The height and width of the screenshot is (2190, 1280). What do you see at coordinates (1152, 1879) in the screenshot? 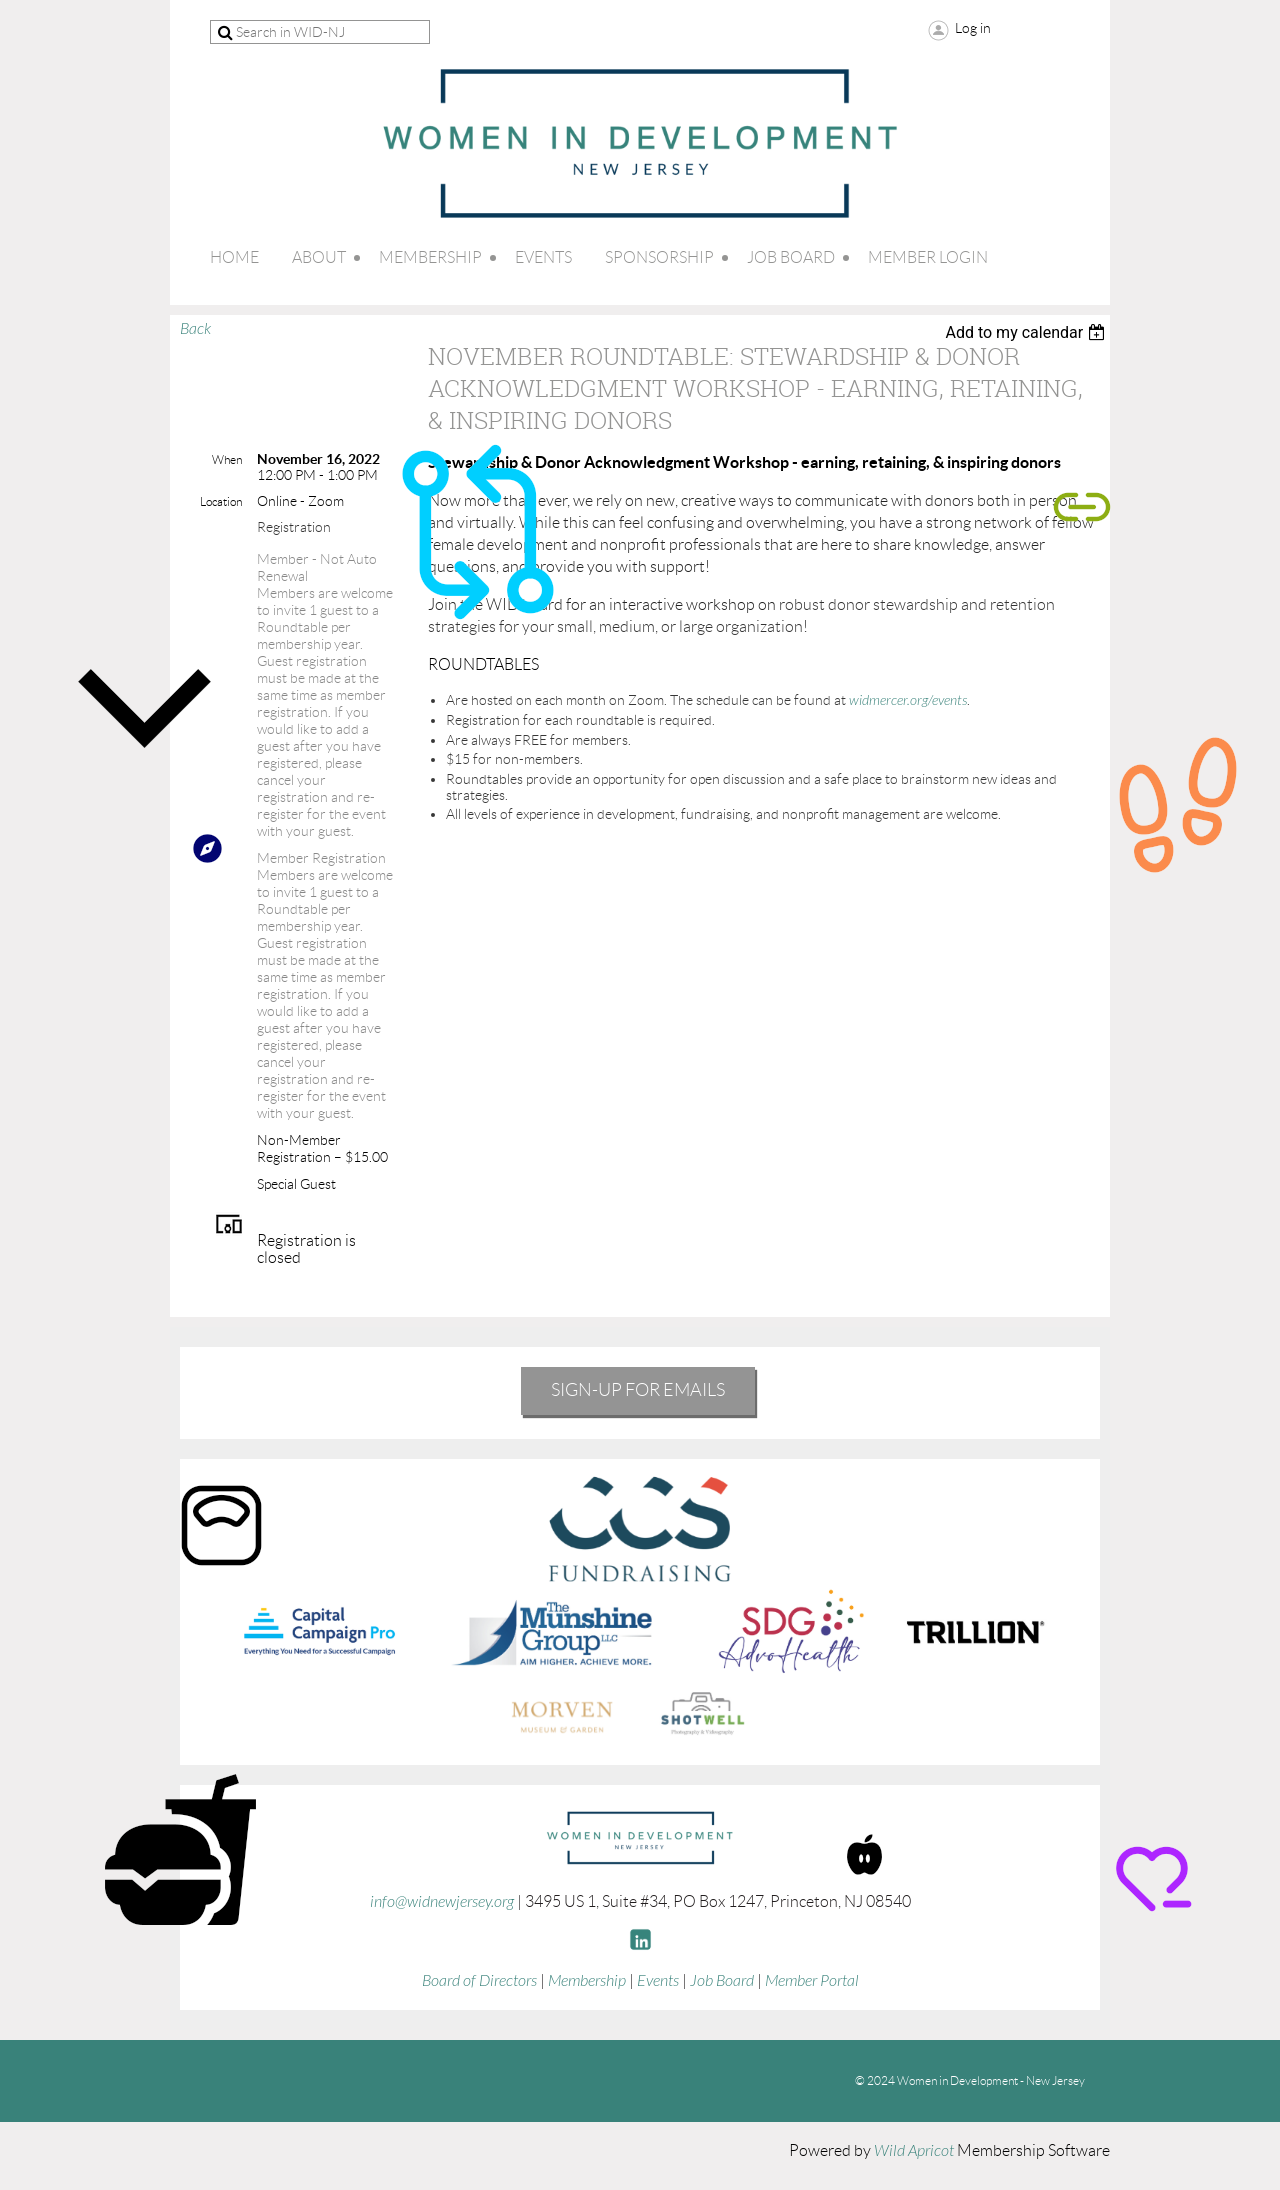
I see `remove from favorites` at bounding box center [1152, 1879].